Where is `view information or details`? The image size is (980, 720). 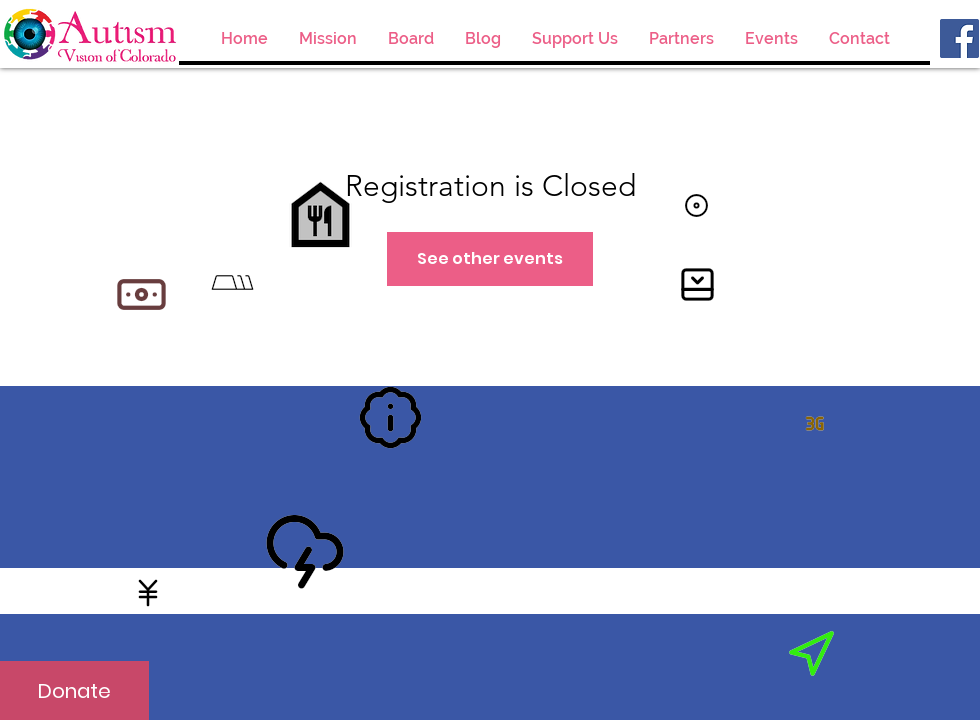
view information or details is located at coordinates (390, 417).